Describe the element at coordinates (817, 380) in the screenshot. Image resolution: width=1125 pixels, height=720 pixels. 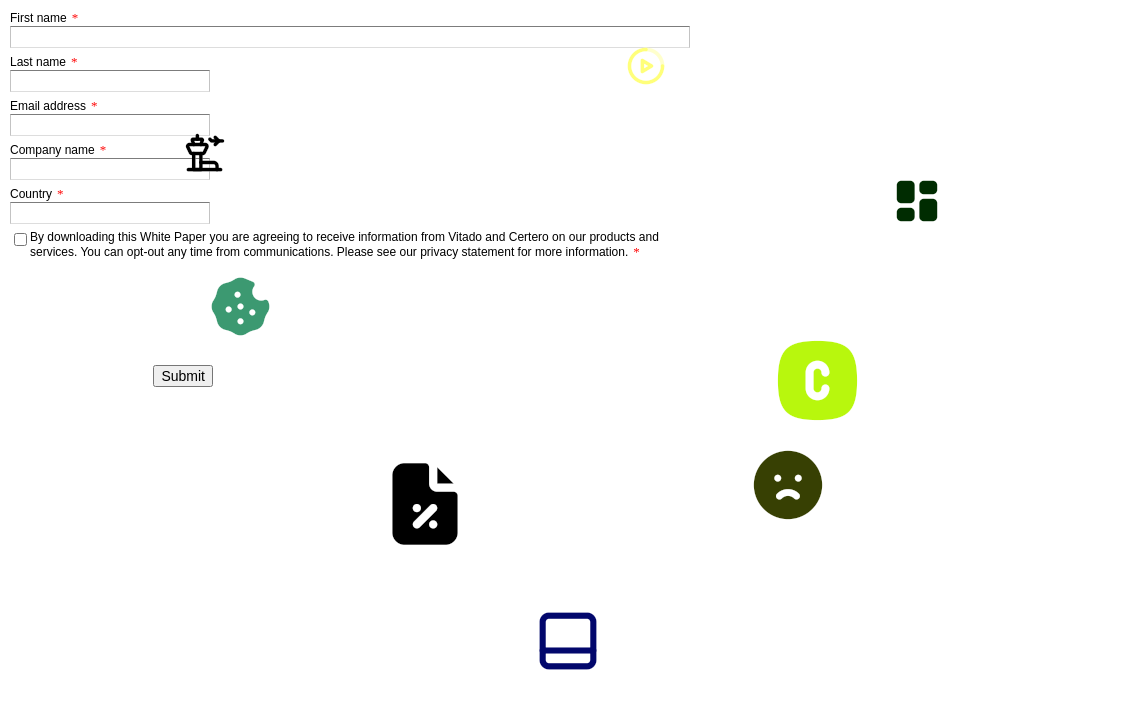
I see `indicates a copyright symbol or content ownership` at that location.